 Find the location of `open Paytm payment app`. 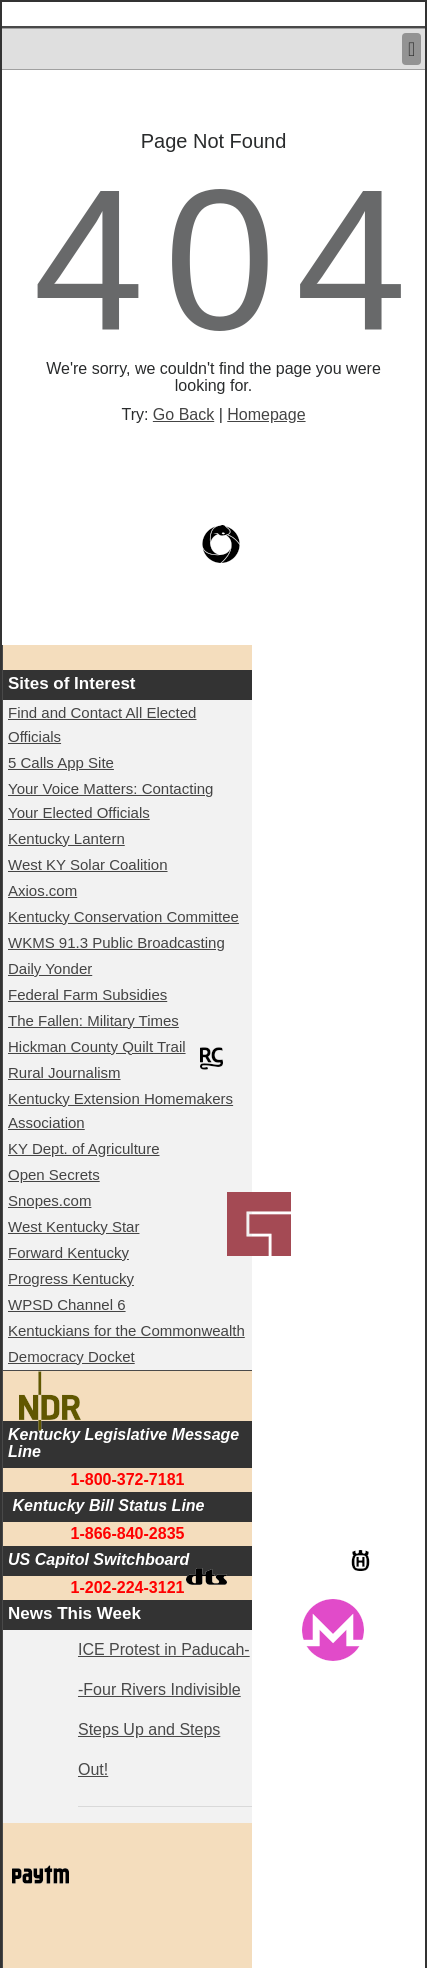

open Paytm payment app is located at coordinates (40, 1874).